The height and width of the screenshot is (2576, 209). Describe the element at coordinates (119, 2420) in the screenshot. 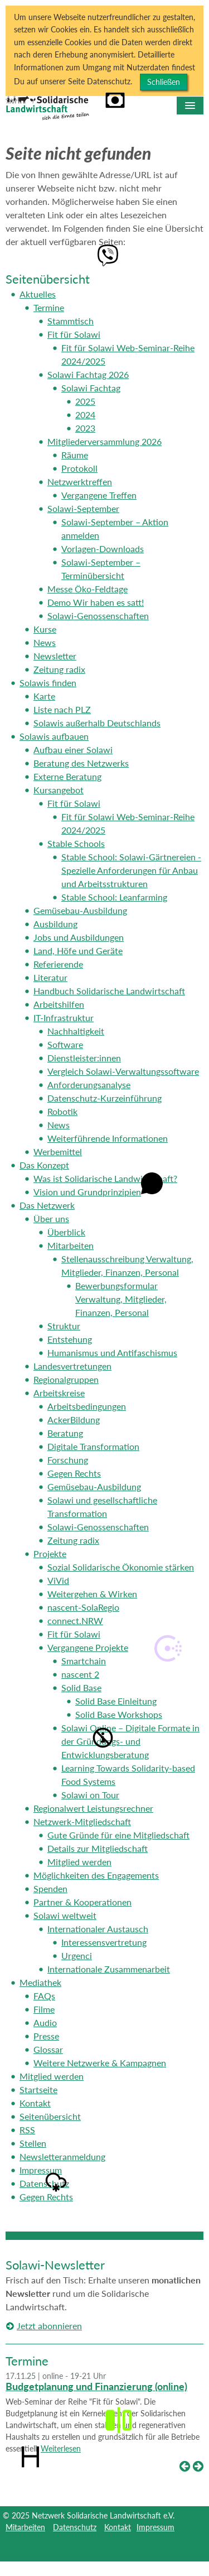

I see `flip image horizontally` at that location.